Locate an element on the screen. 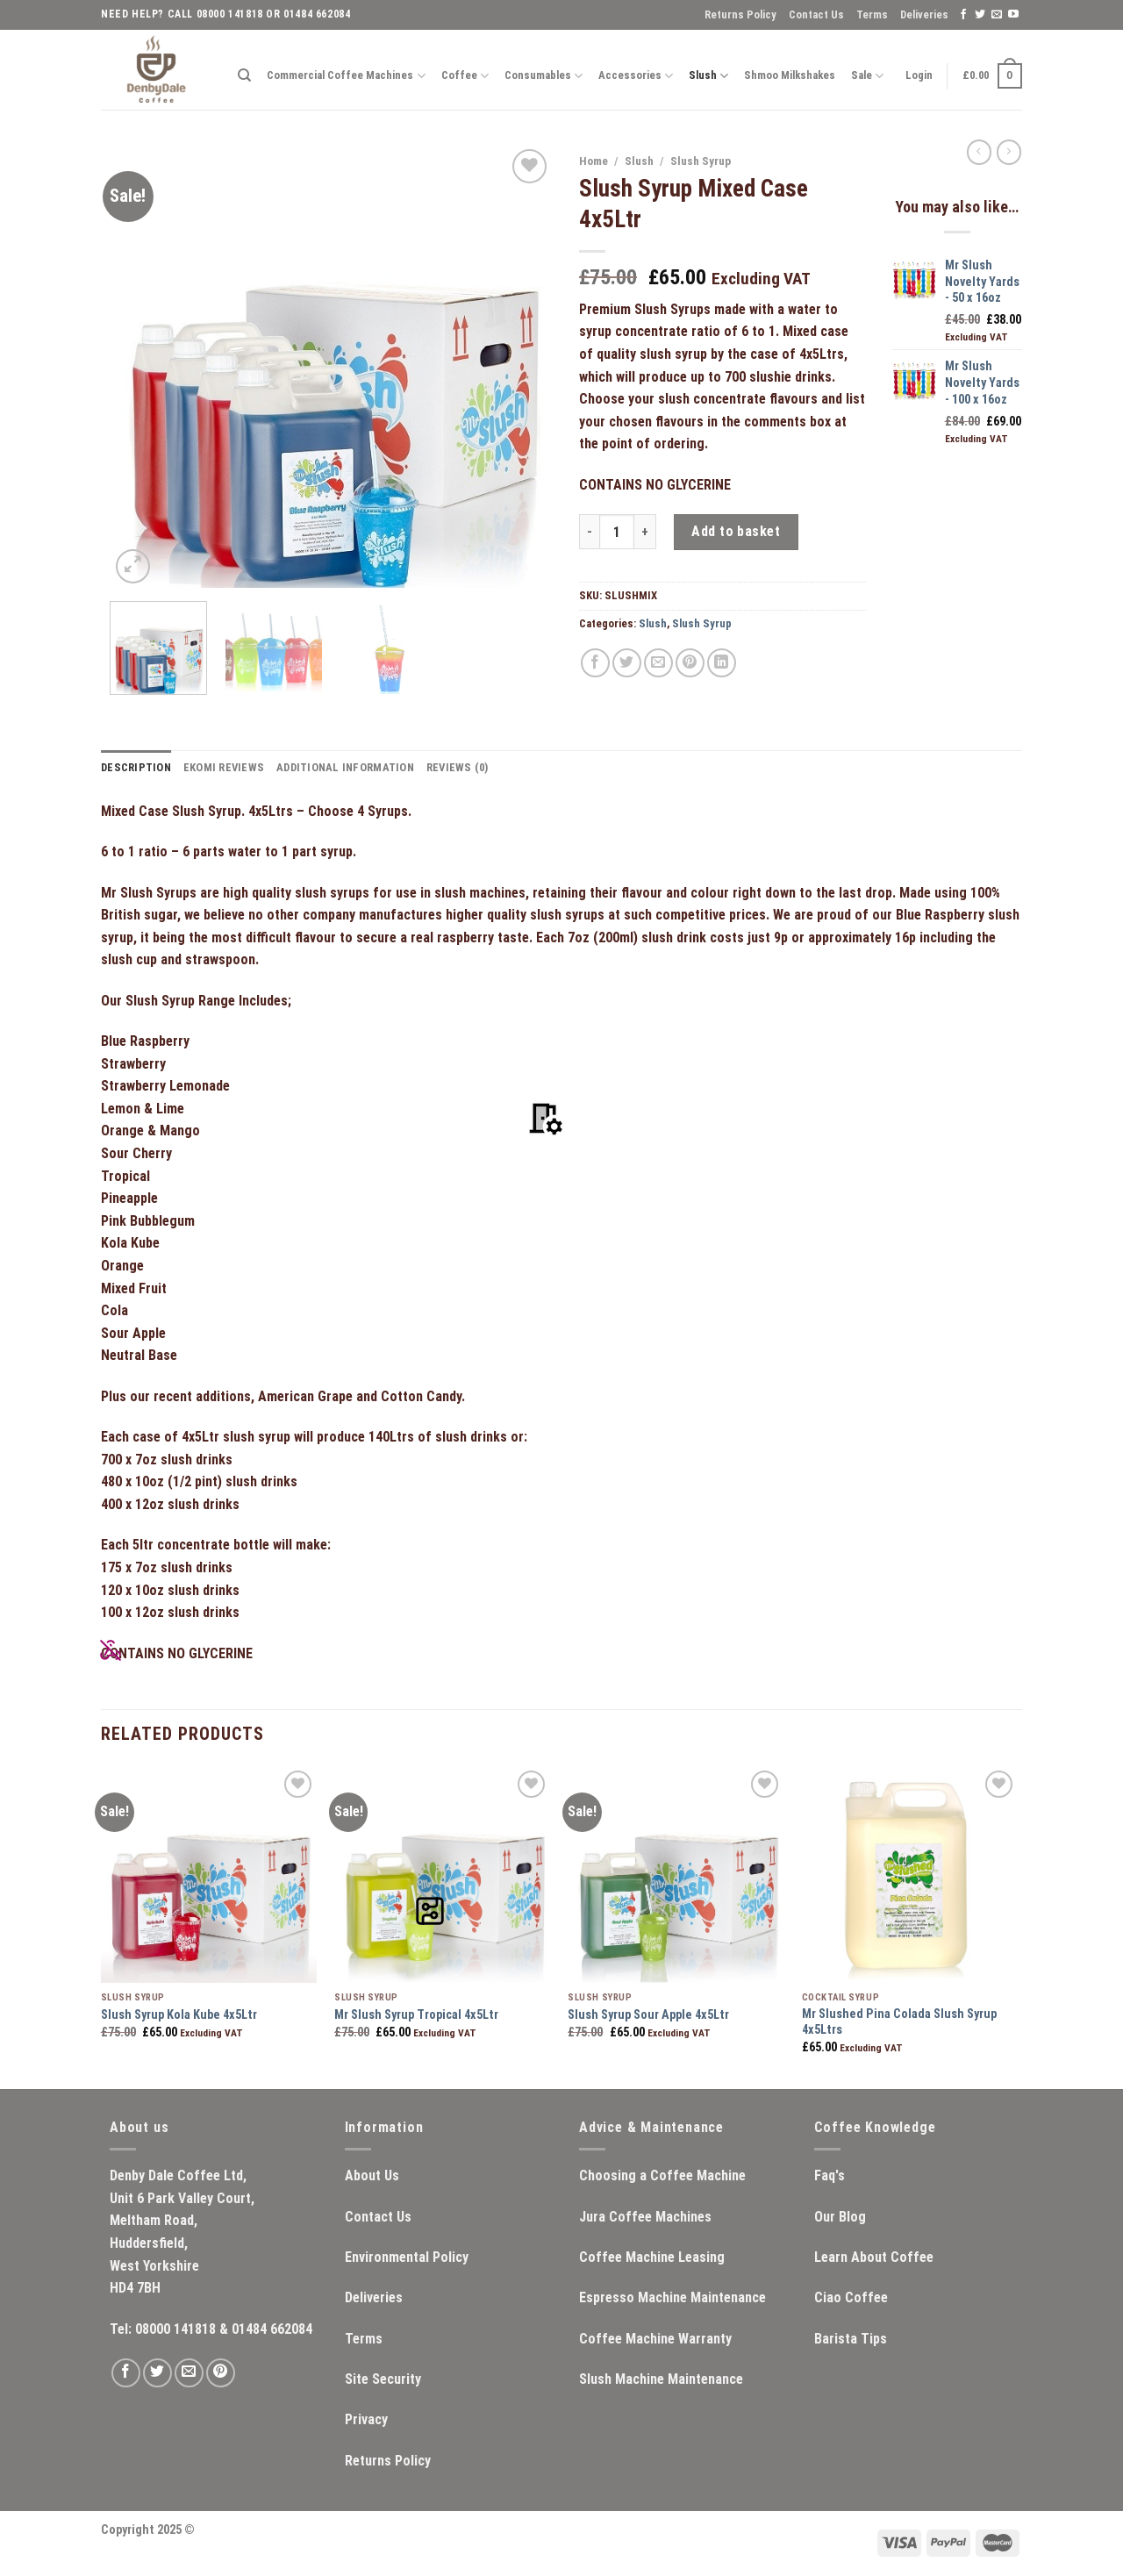 This screenshot has height=2576, width=1123. adjust room or space preferences is located at coordinates (544, 1118).